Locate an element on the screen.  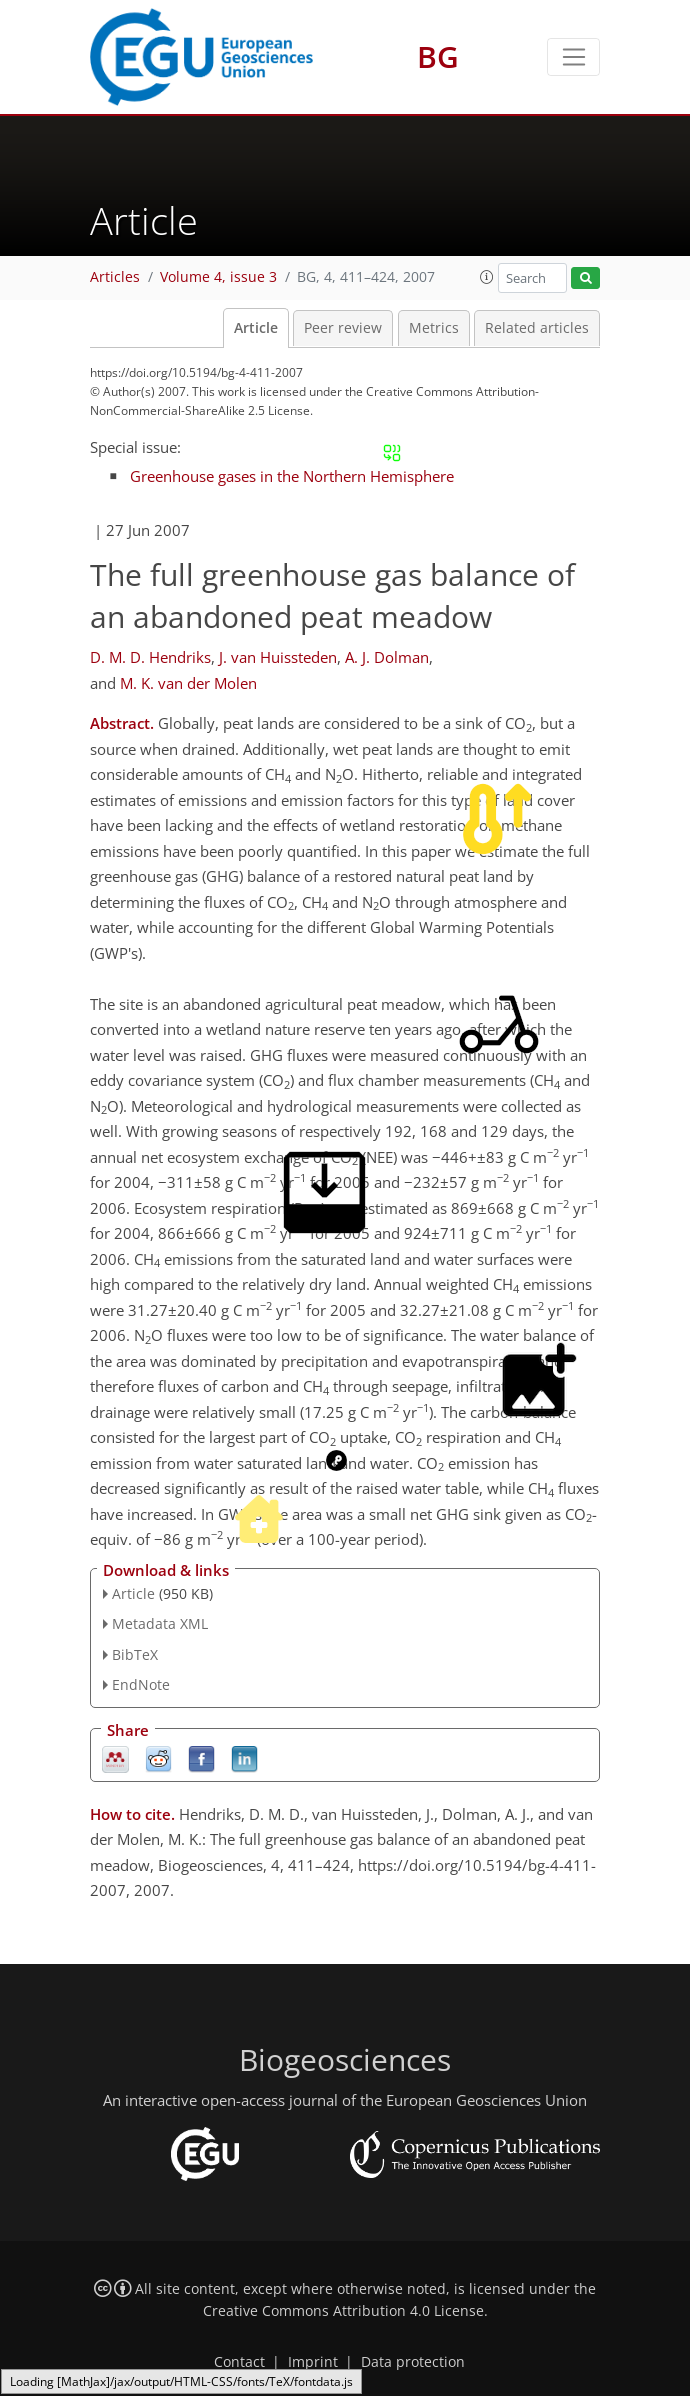
access security or authentication settings is located at coordinates (336, 1460).